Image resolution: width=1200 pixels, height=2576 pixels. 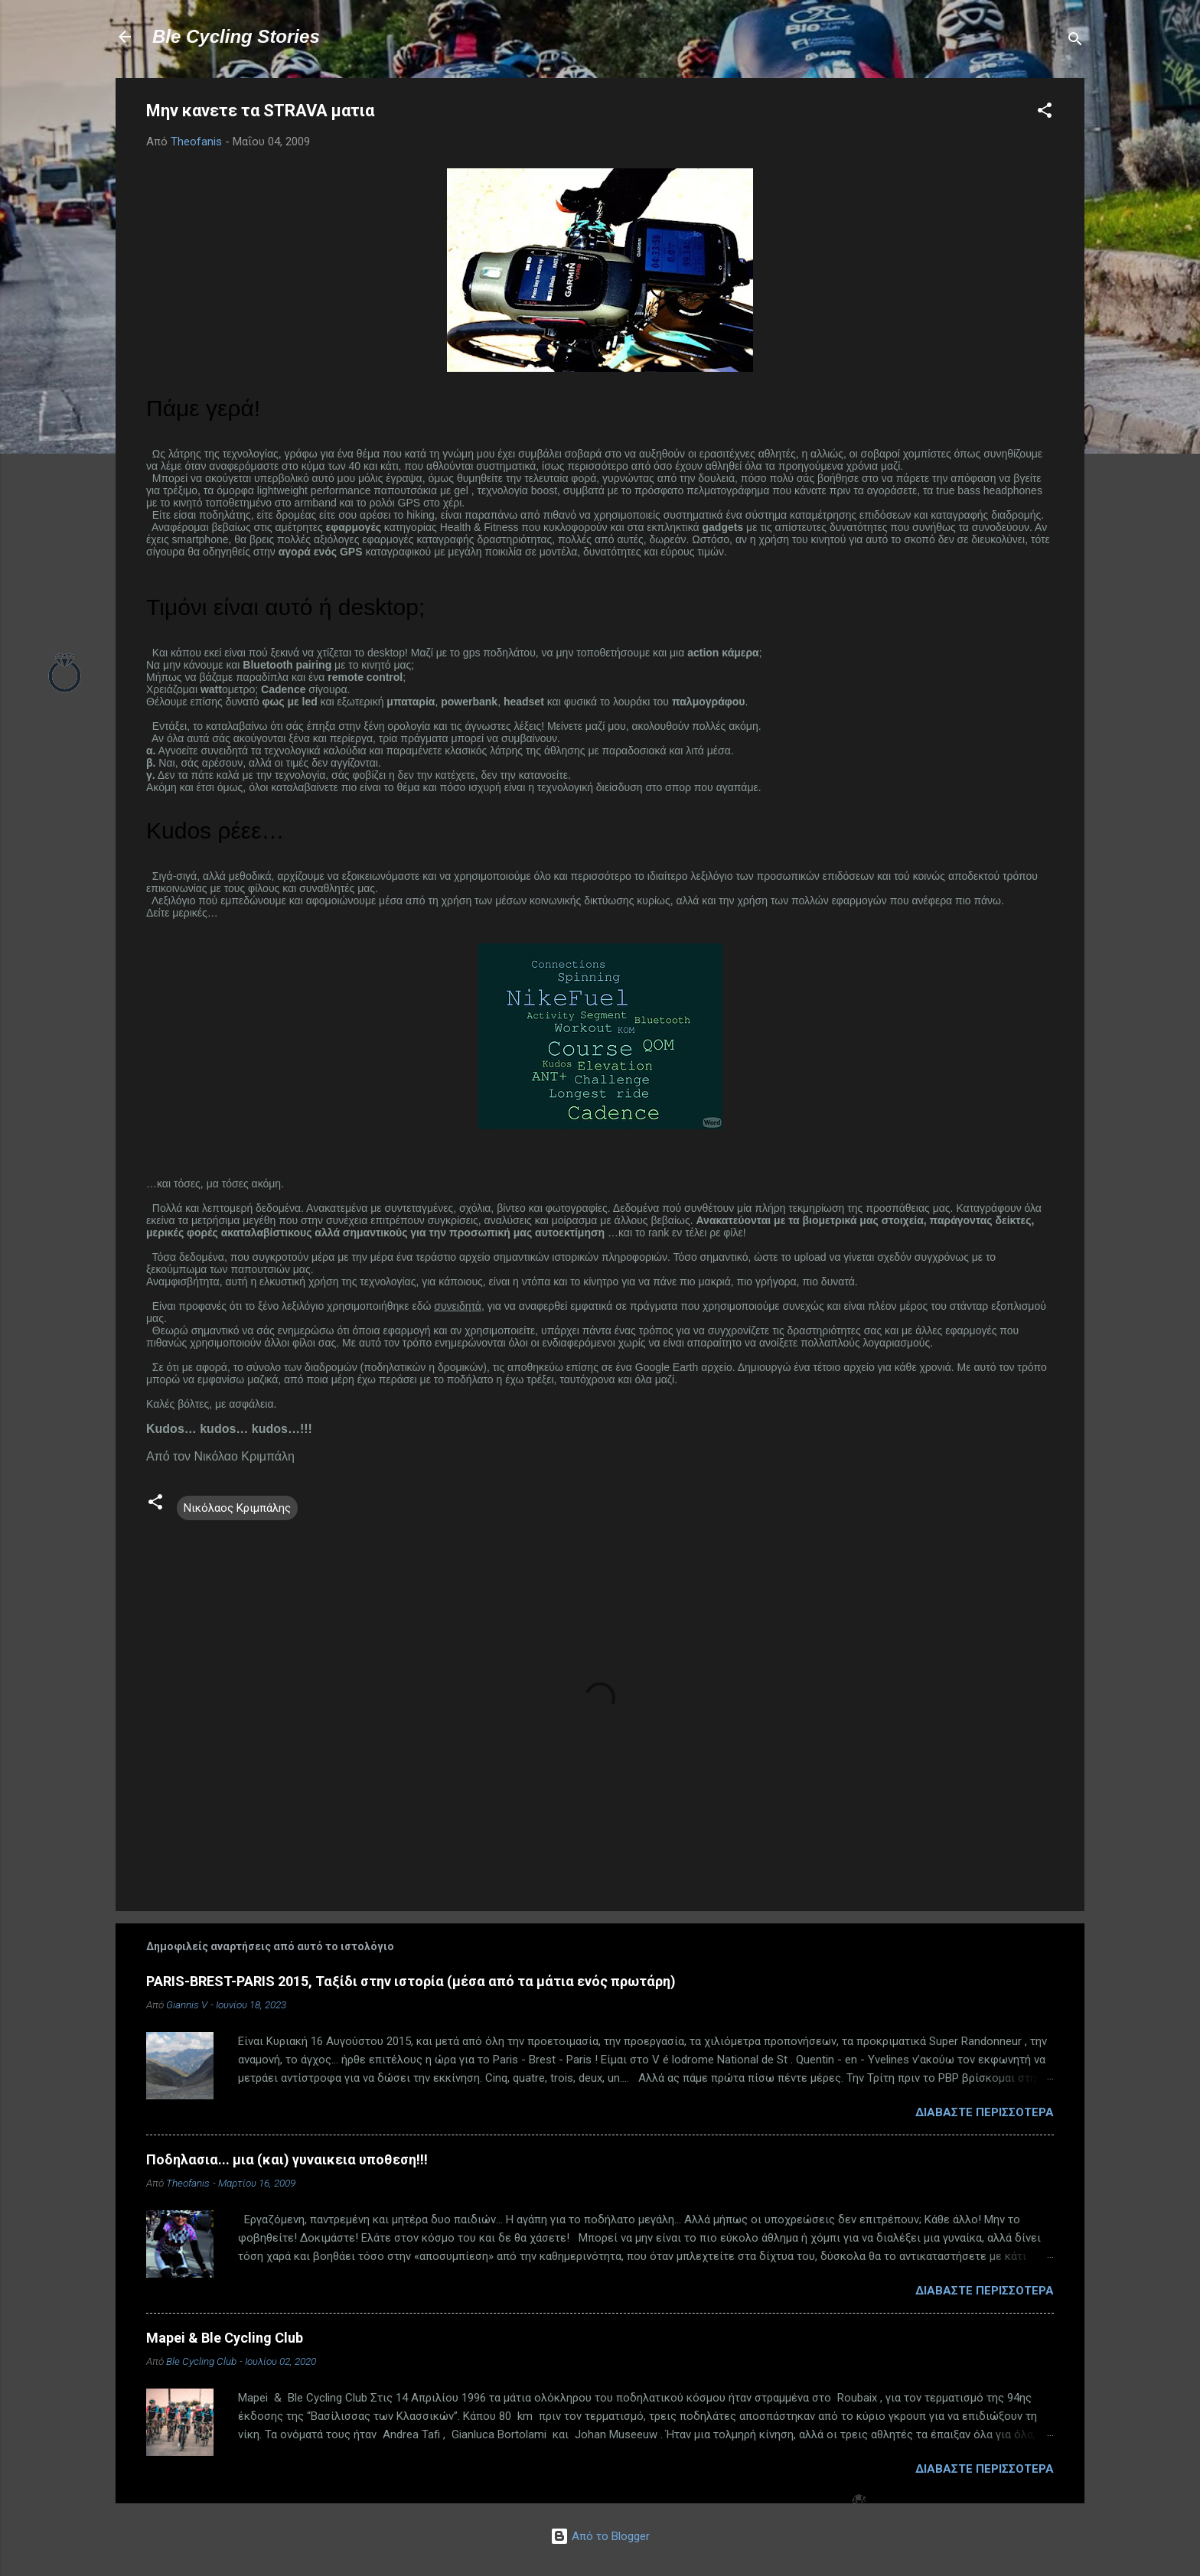 I want to click on indicates premium or luxury item status, so click(x=64, y=672).